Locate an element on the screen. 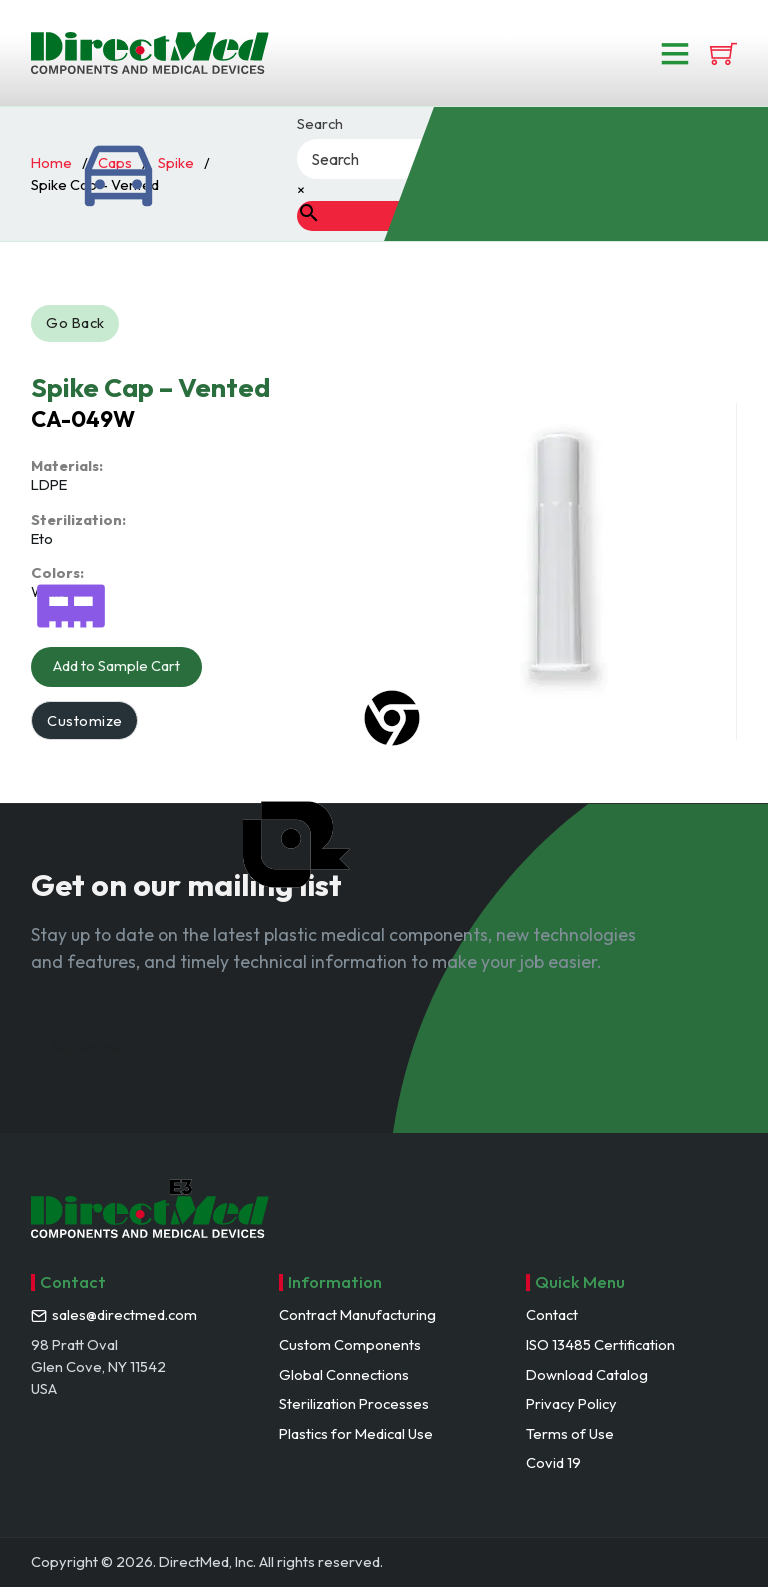 This screenshot has width=768, height=1587. view RAM or memory usage is located at coordinates (71, 606).